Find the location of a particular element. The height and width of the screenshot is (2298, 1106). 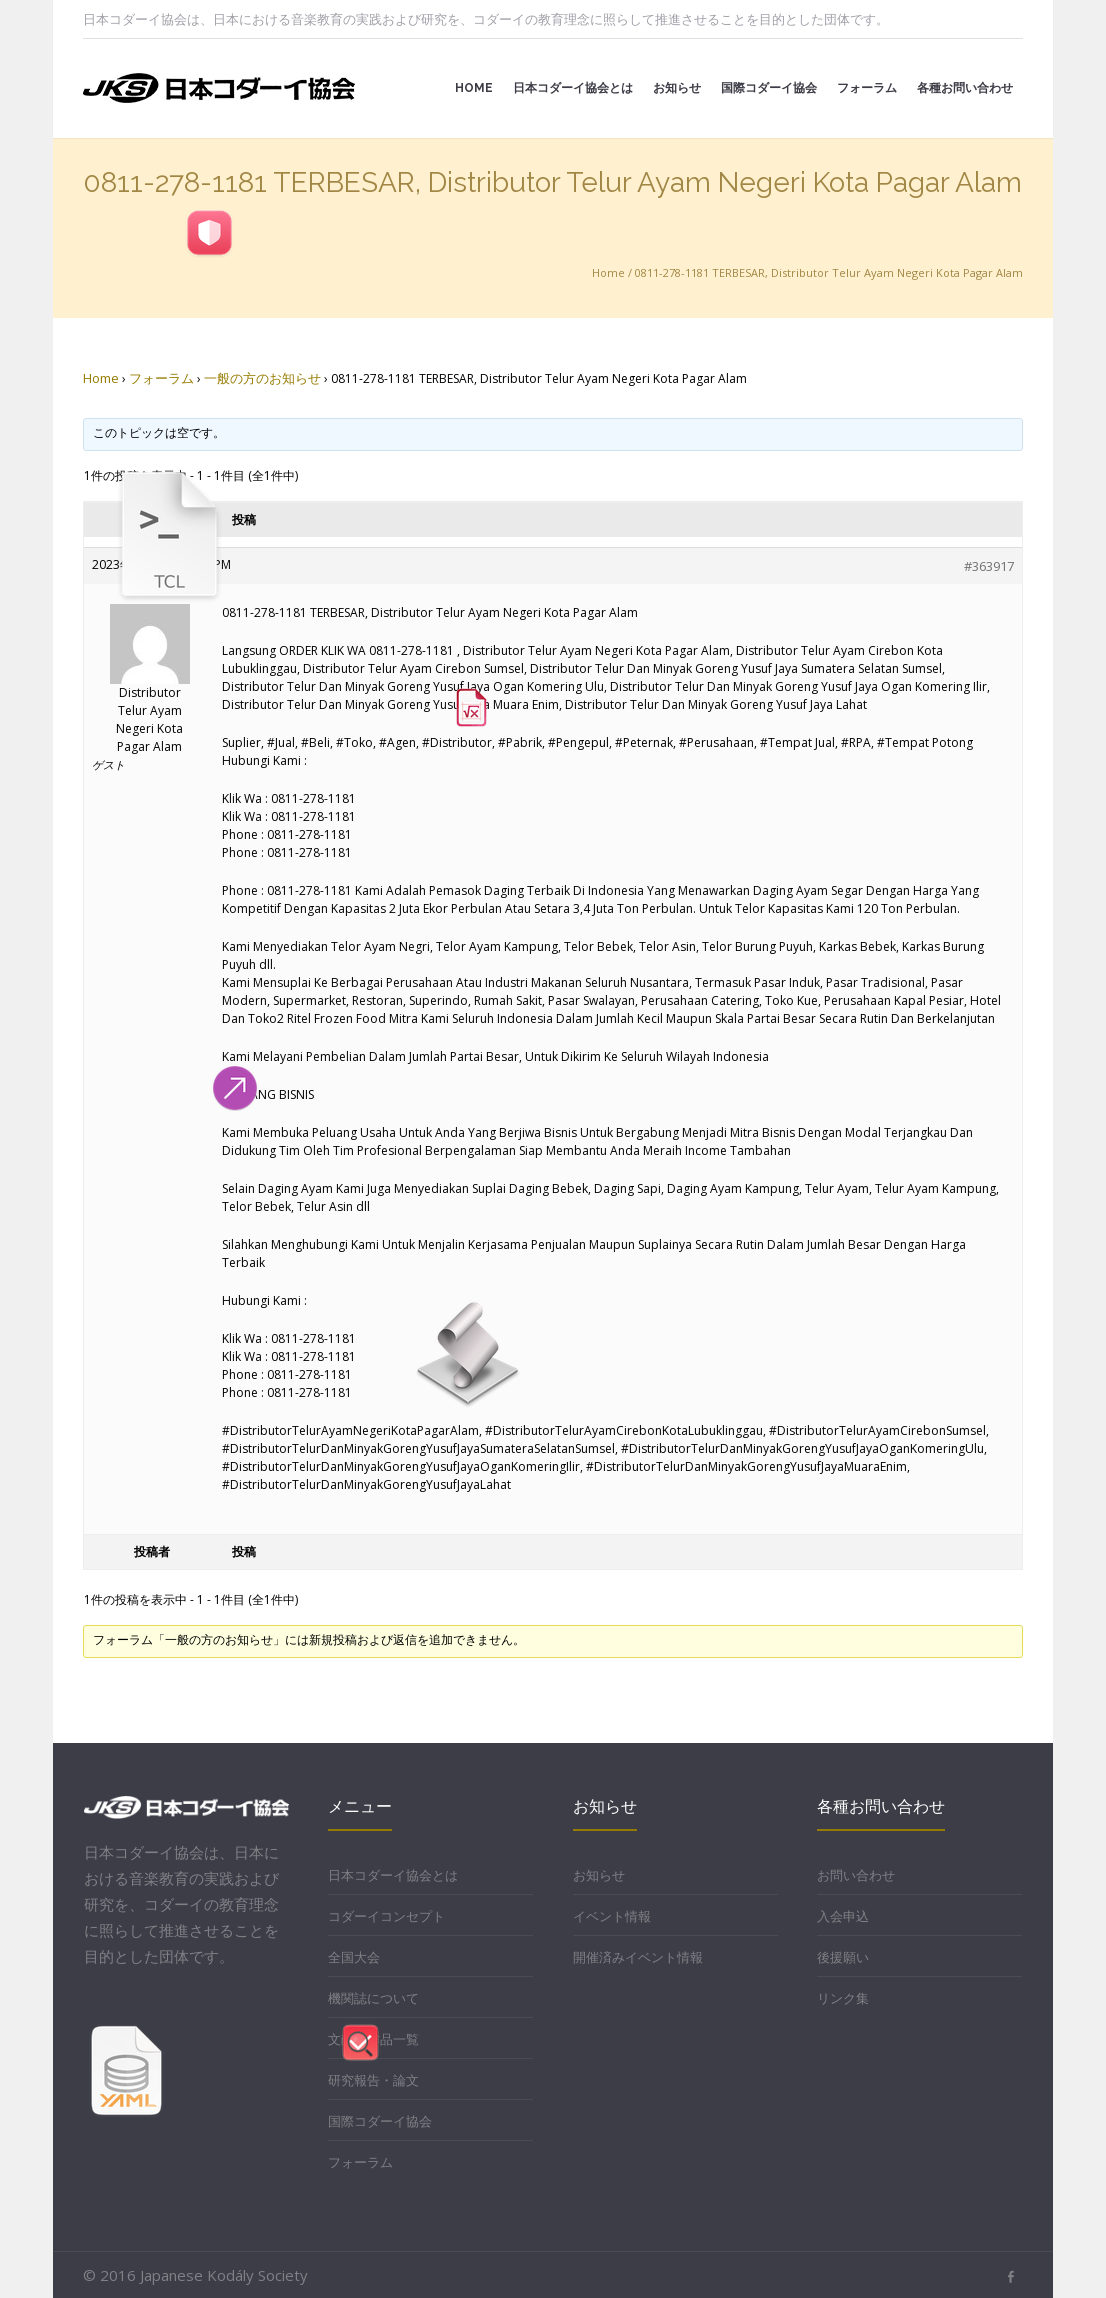

a tcl script file is located at coordinates (169, 536).